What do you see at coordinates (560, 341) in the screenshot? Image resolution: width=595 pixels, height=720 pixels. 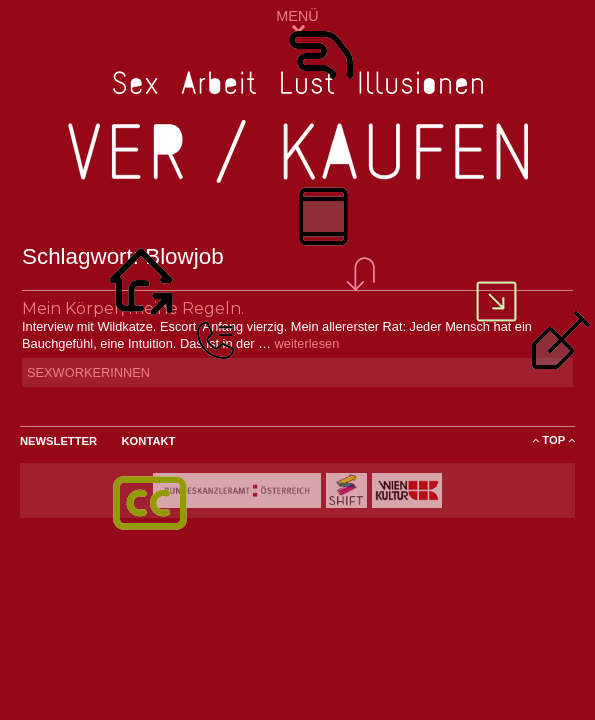 I see `gardening or landscaping tools` at bounding box center [560, 341].